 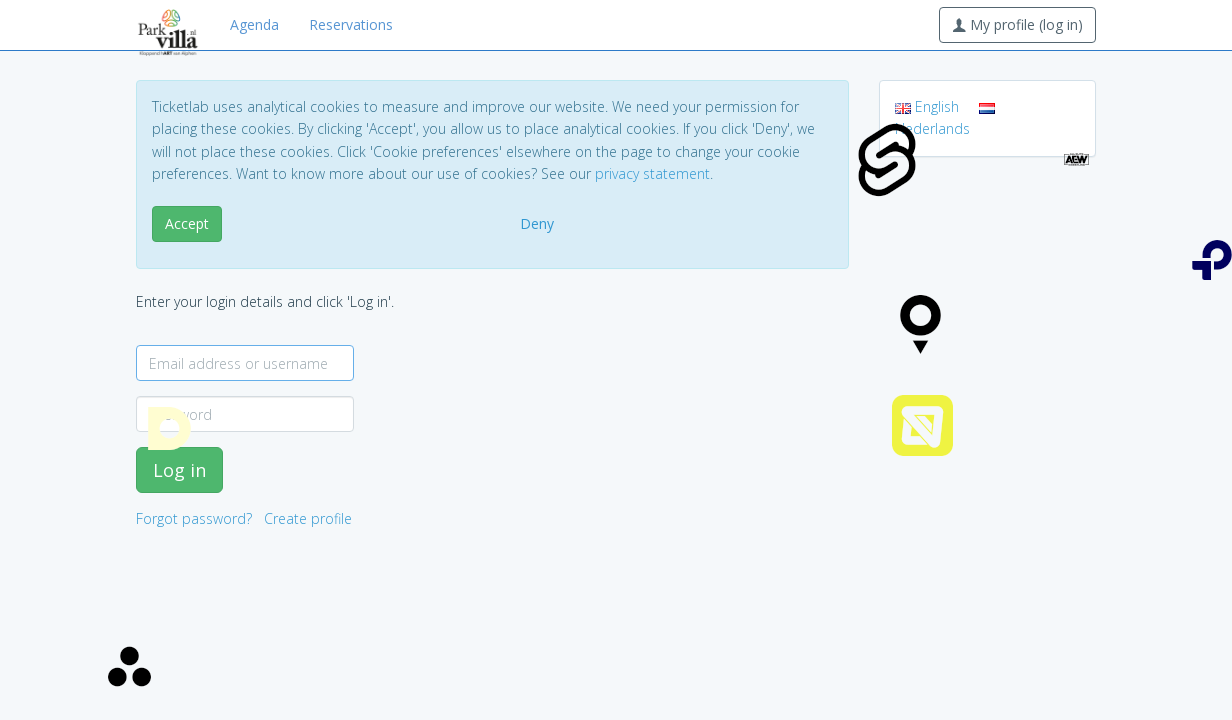 What do you see at coordinates (887, 160) in the screenshot?
I see `svelte framework logo` at bounding box center [887, 160].